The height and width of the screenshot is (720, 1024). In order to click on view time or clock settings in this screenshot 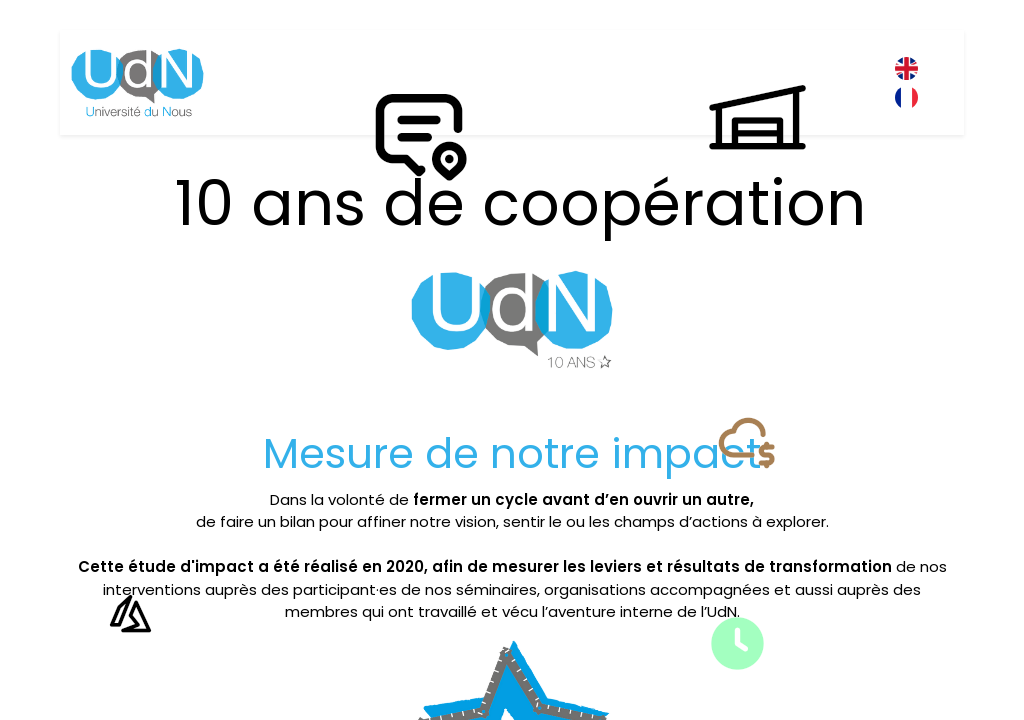, I will do `click(737, 643)`.